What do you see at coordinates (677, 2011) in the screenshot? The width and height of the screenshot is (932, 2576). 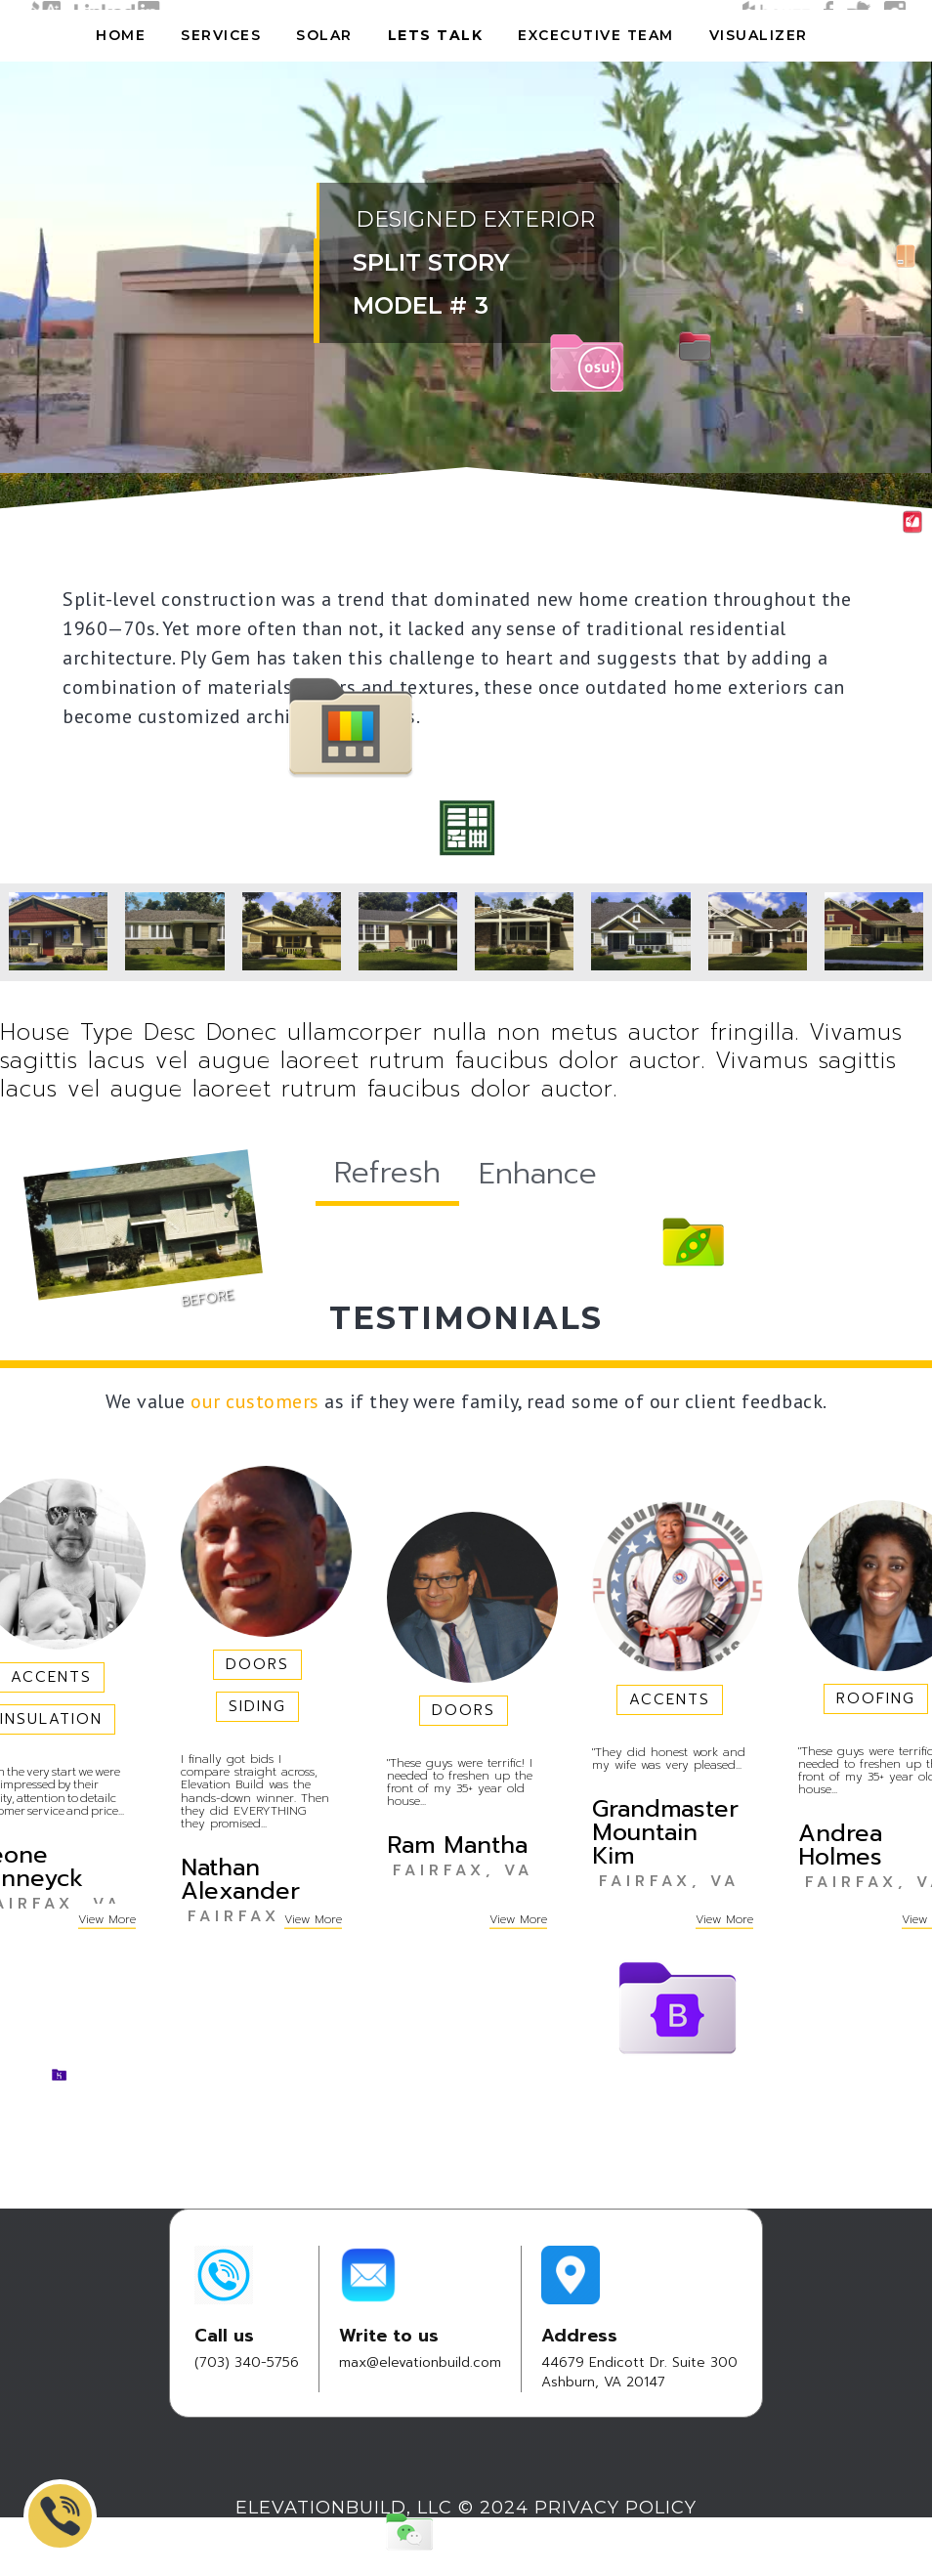 I see `open bootstrap framework project folder` at bounding box center [677, 2011].